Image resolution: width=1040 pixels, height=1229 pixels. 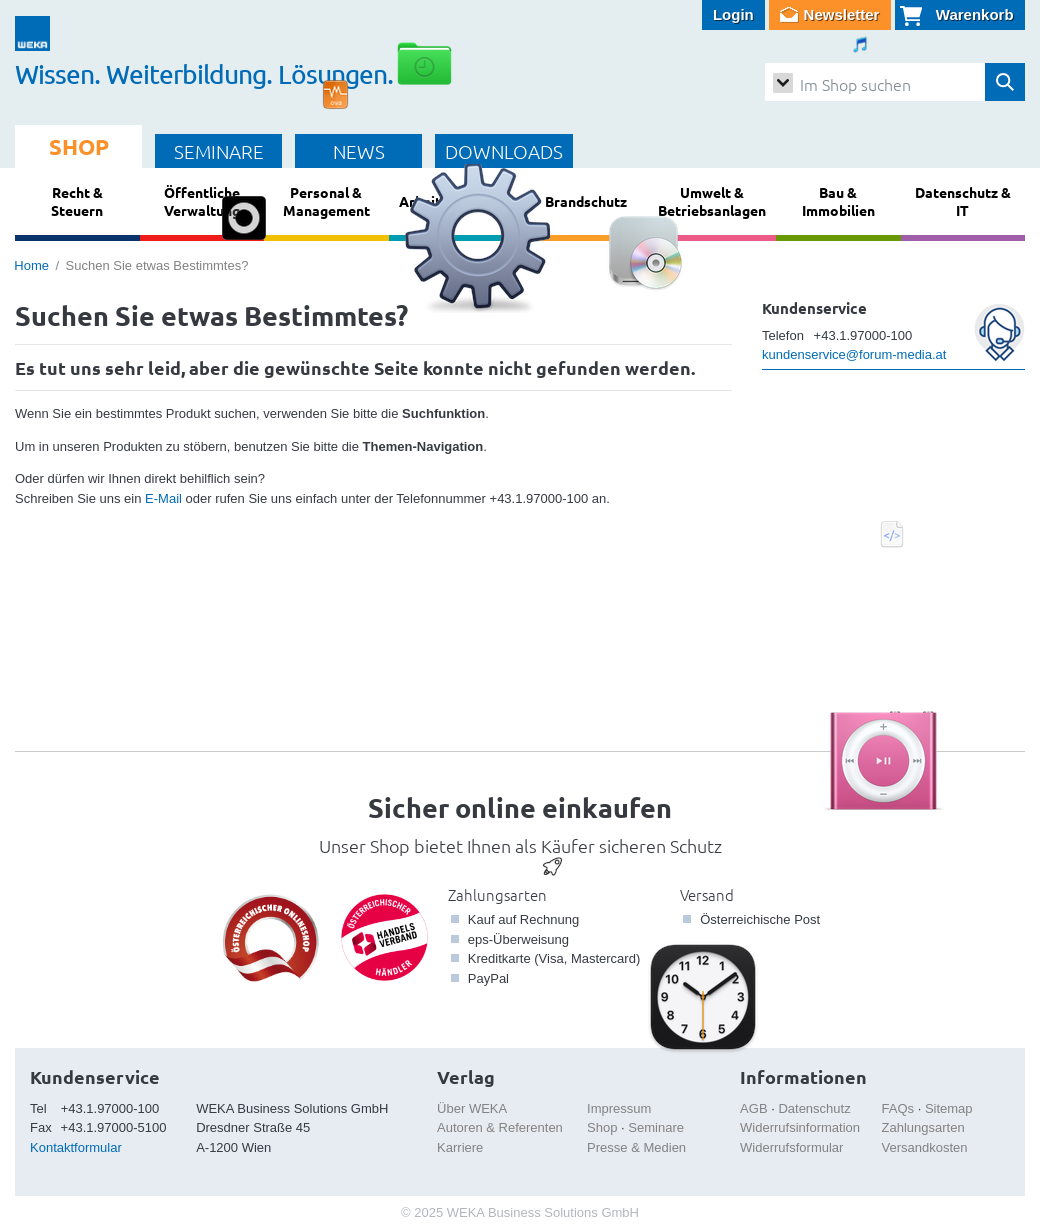 I want to click on iPod Shuffle device in sidebar, so click(x=244, y=218).